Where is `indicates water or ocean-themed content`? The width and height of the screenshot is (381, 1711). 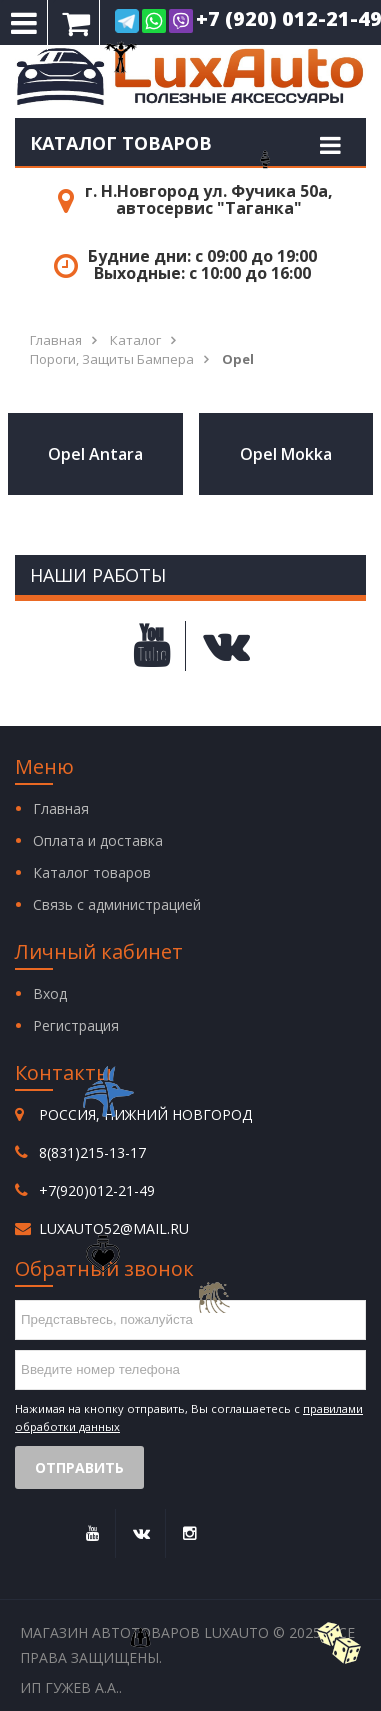 indicates water or ocean-themed content is located at coordinates (214, 1297).